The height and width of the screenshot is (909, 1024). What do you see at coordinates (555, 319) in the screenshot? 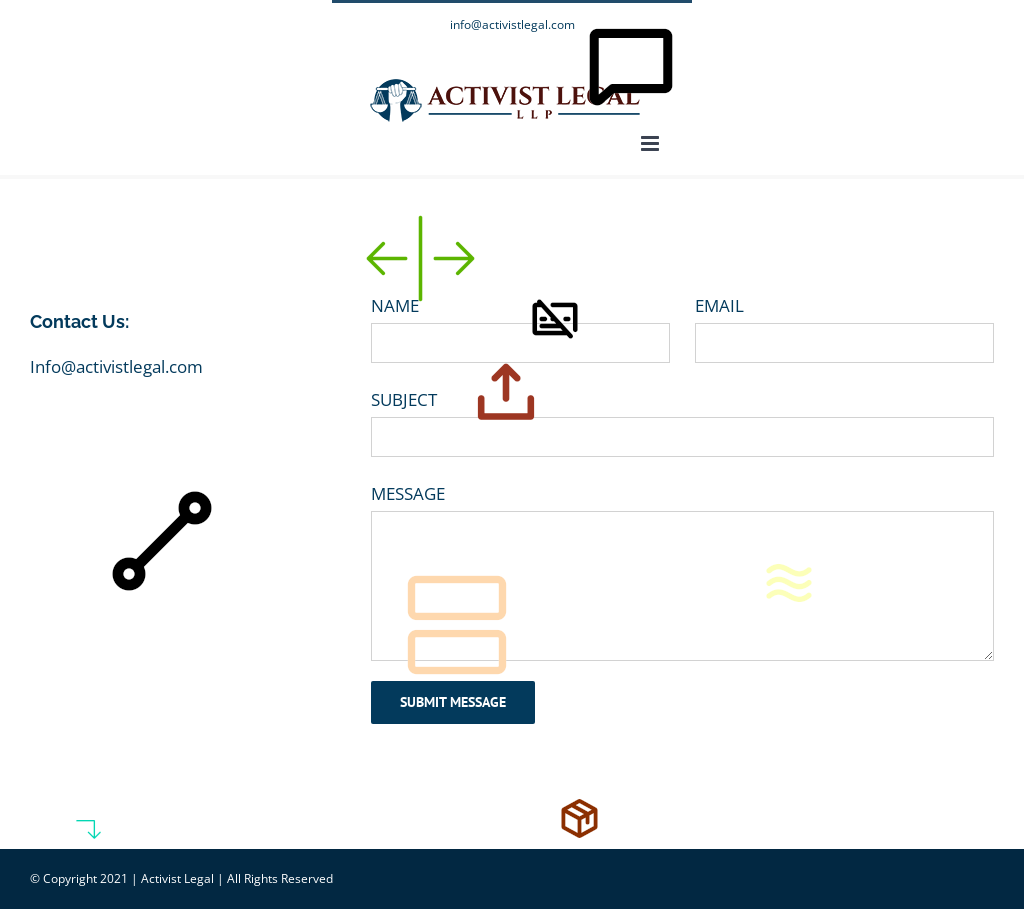
I see `disable subtitles or closed captions` at bounding box center [555, 319].